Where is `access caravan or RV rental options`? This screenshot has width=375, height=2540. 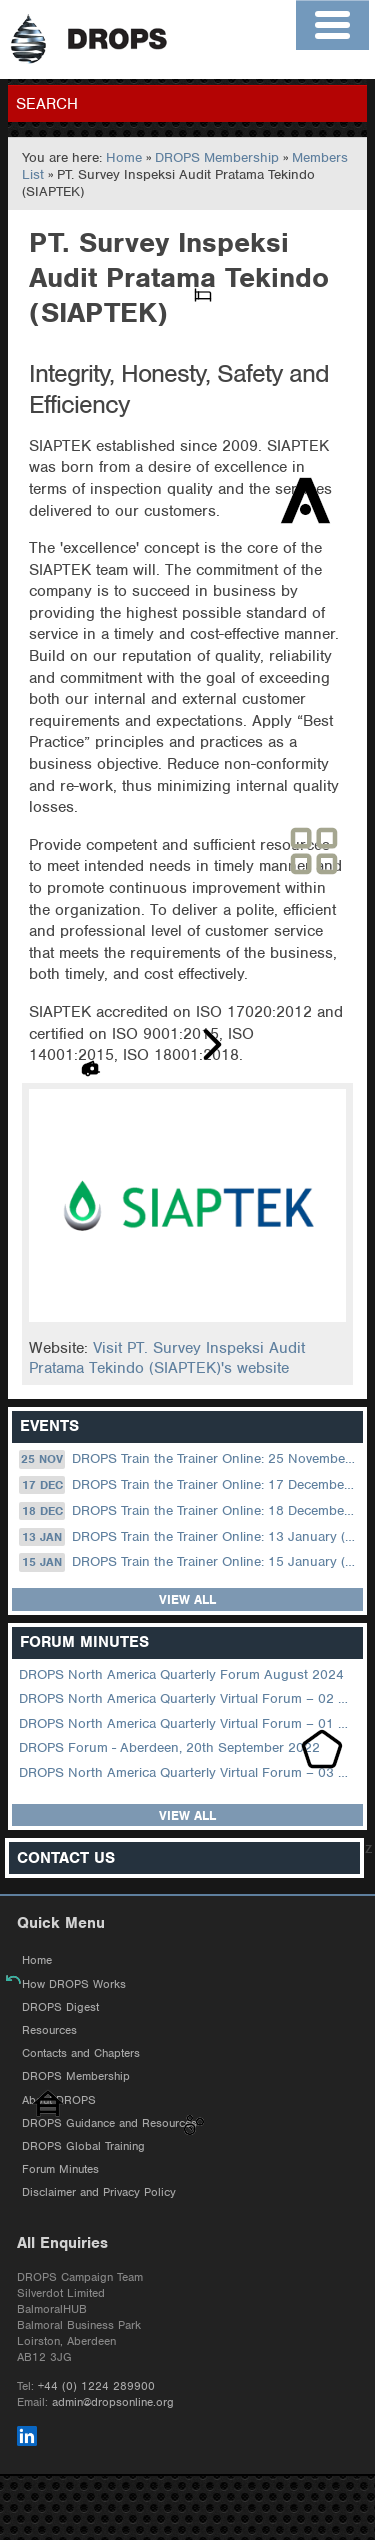
access caravan or RV rental options is located at coordinates (90, 1068).